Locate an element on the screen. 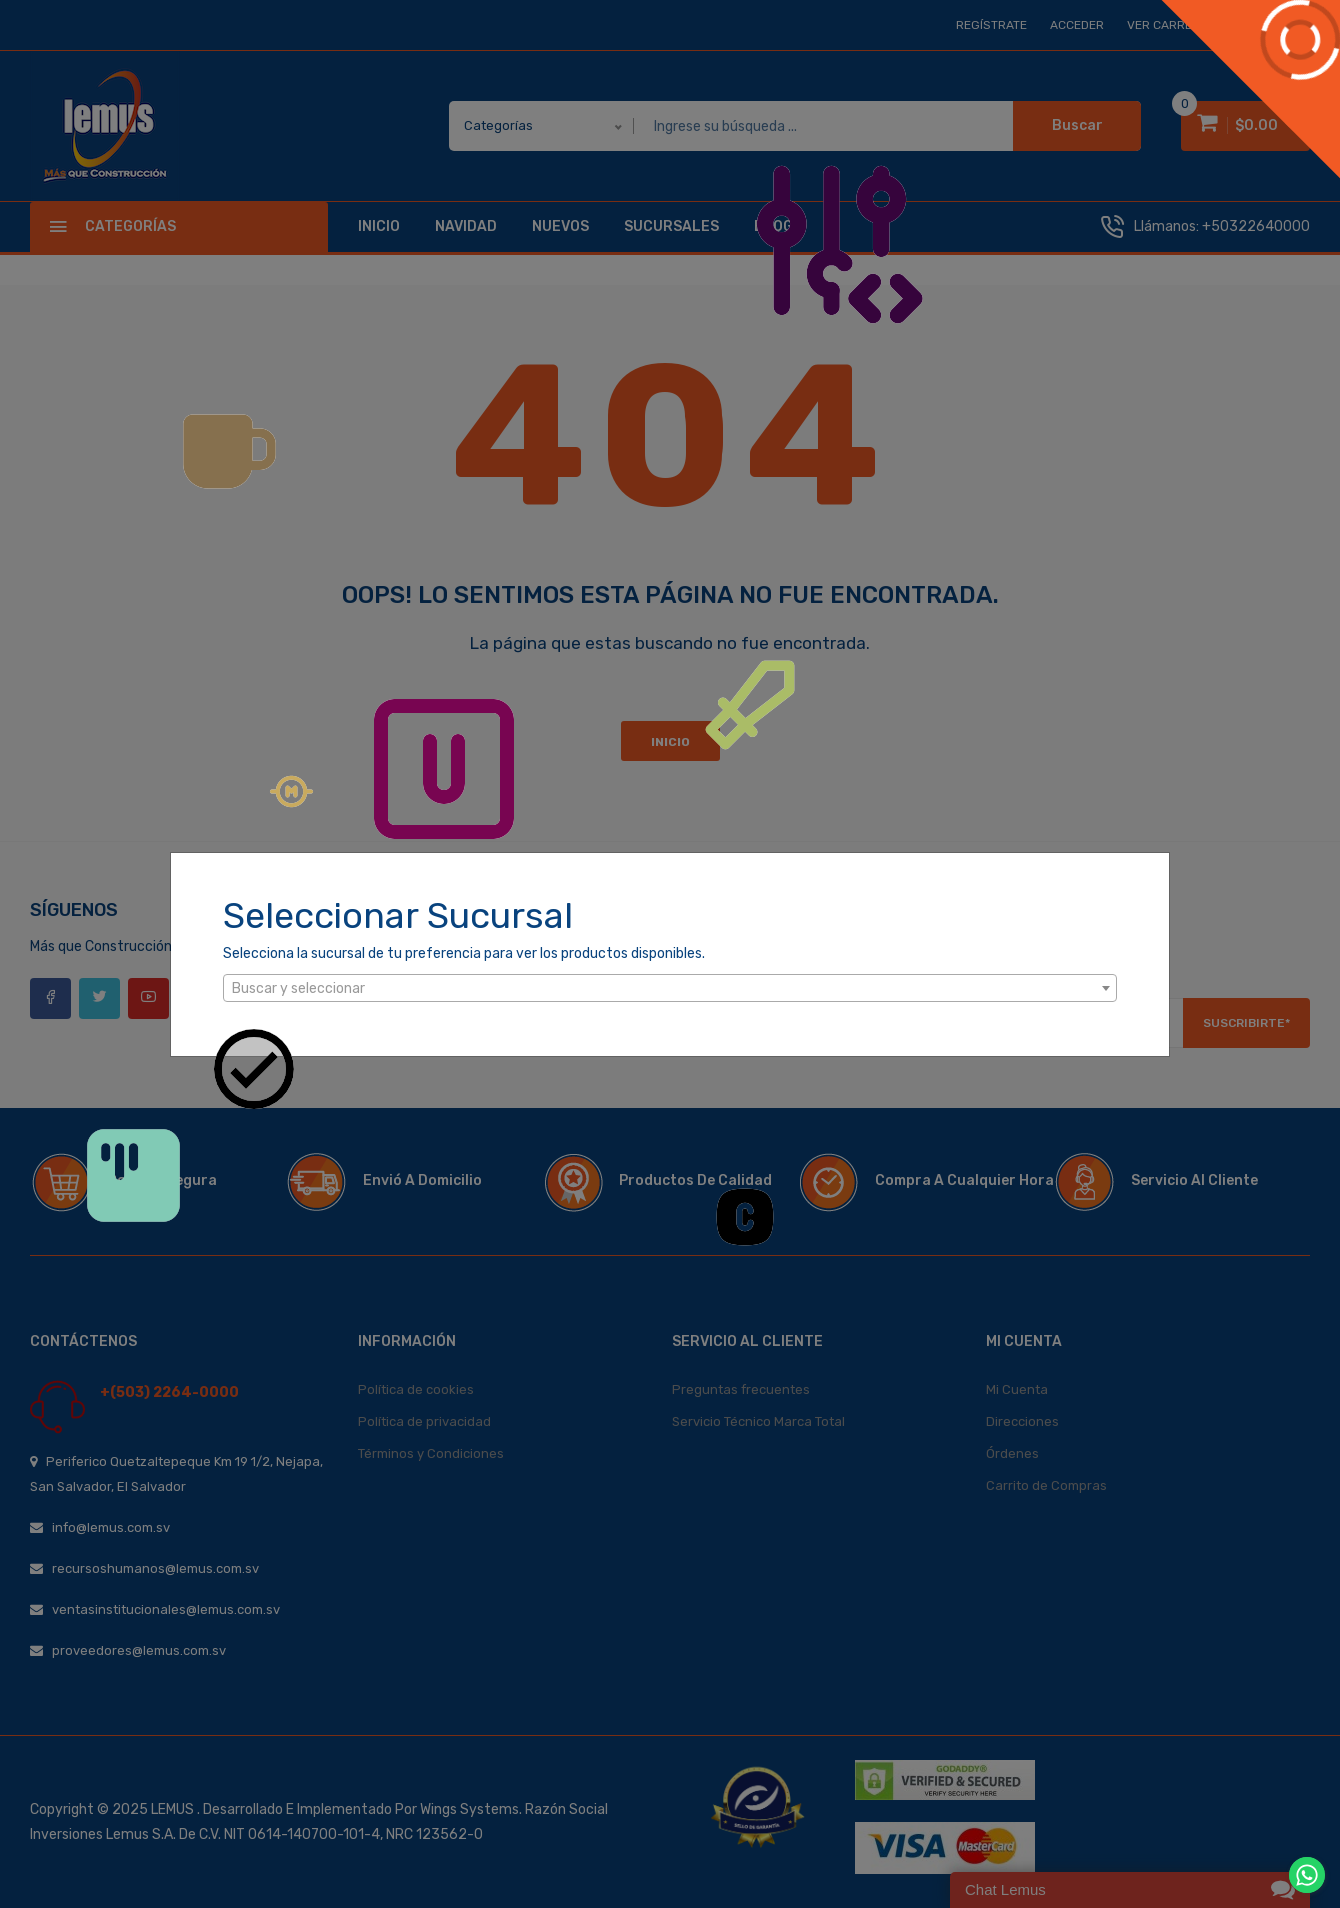  represents a motor component in a circuit diagram is located at coordinates (291, 791).